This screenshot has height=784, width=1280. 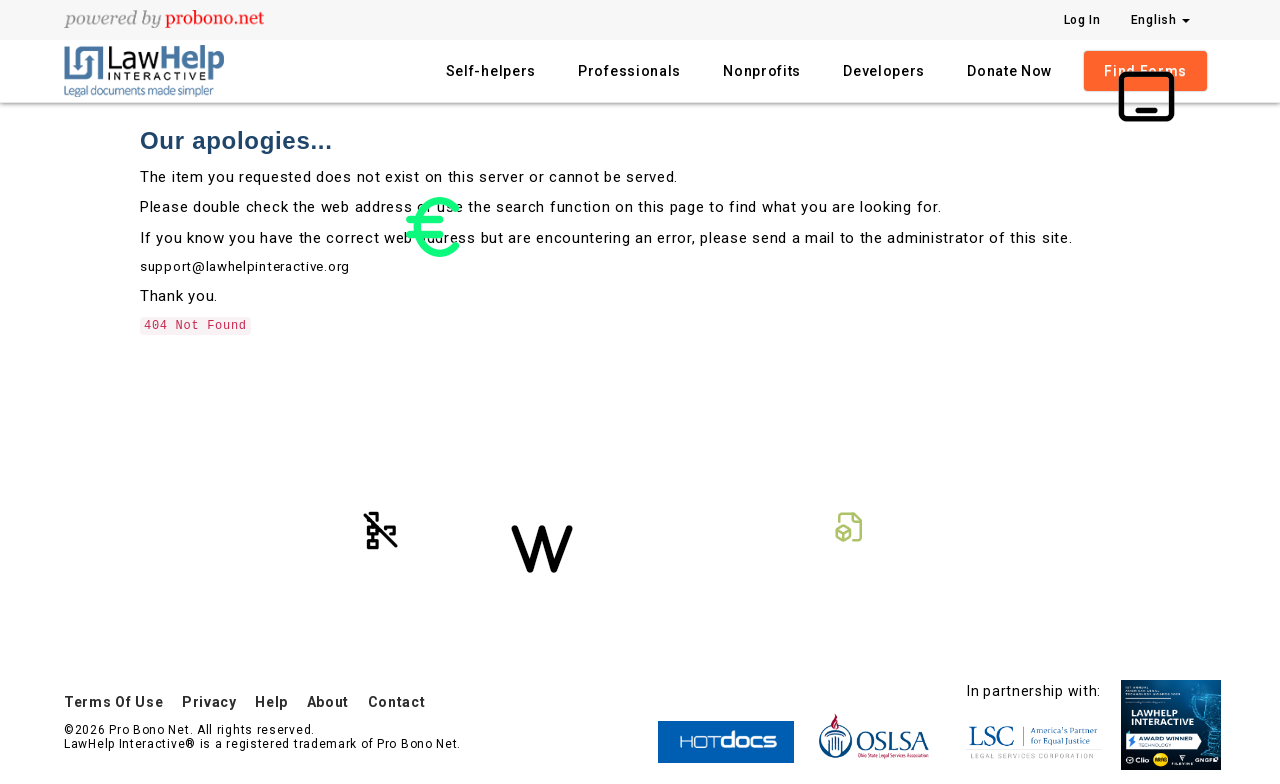 What do you see at coordinates (436, 227) in the screenshot?
I see `indicates euro currency or pricing` at bounding box center [436, 227].